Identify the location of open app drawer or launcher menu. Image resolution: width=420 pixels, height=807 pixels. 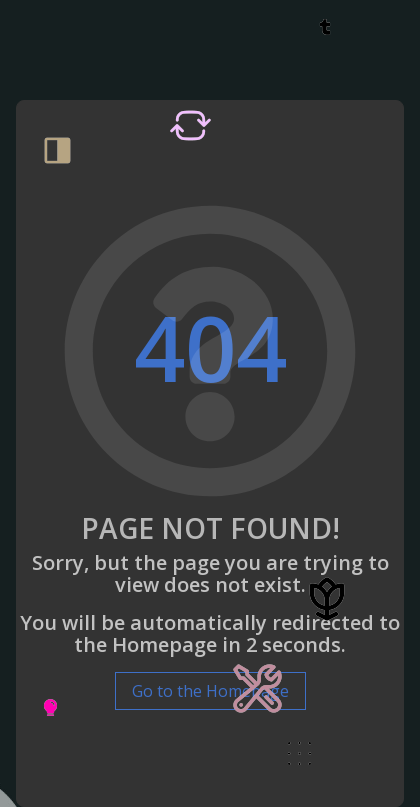
(299, 753).